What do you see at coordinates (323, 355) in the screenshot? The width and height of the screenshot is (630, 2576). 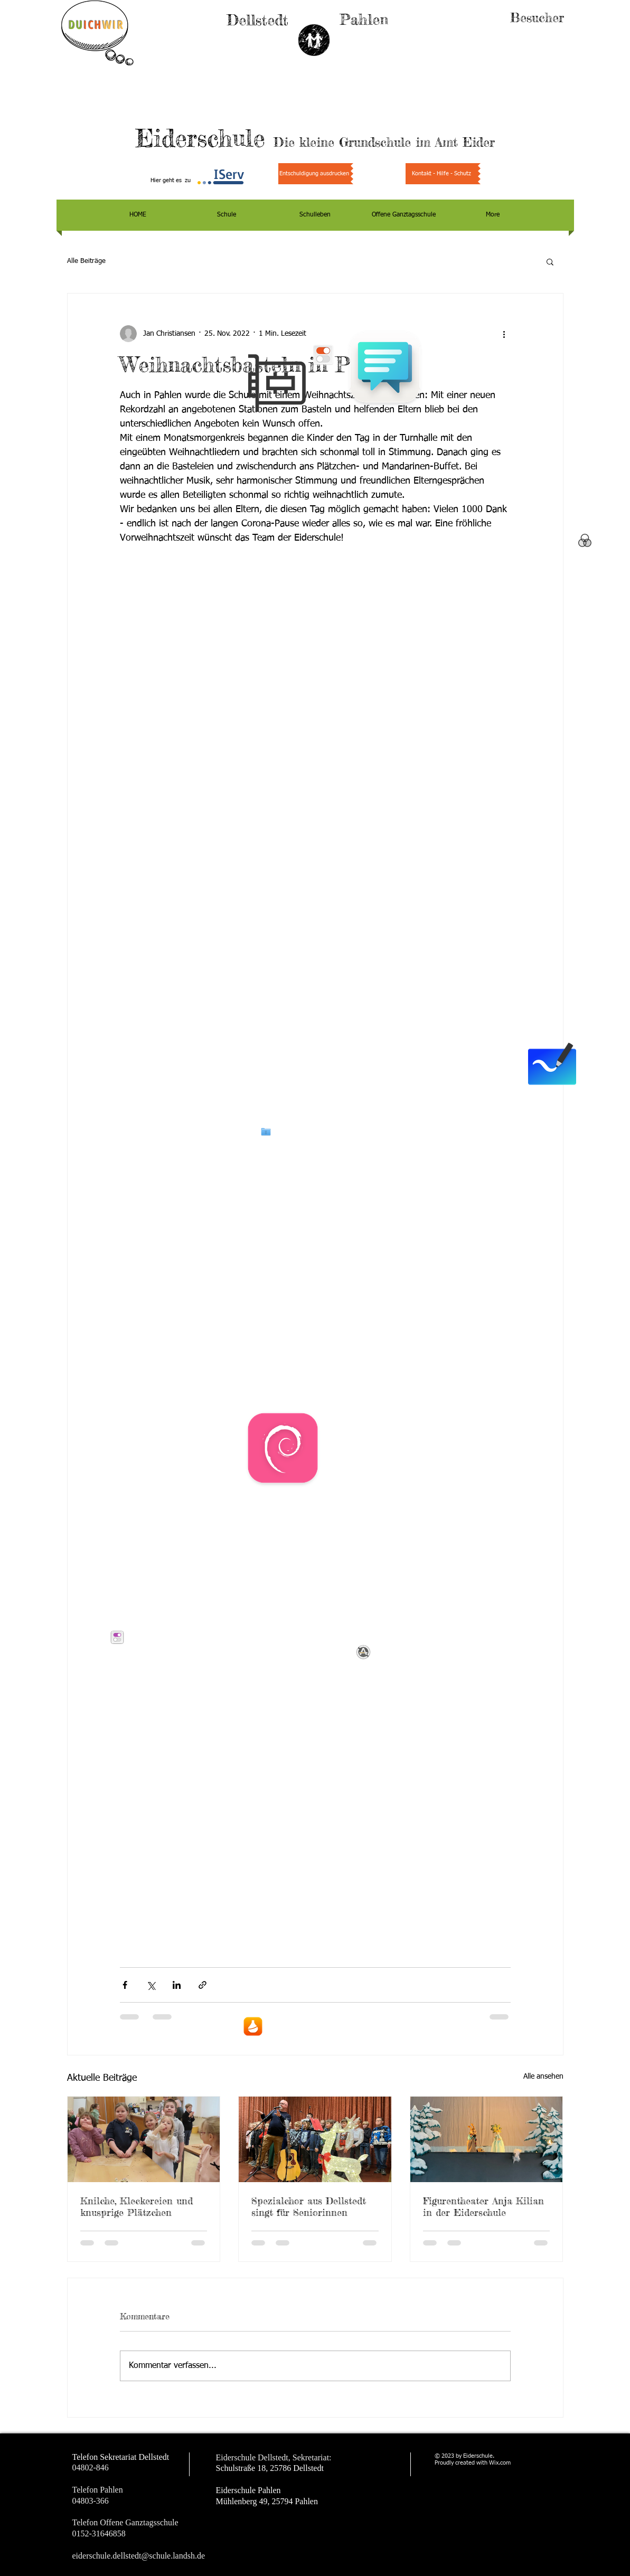 I see `open unity tweak tool settings` at bounding box center [323, 355].